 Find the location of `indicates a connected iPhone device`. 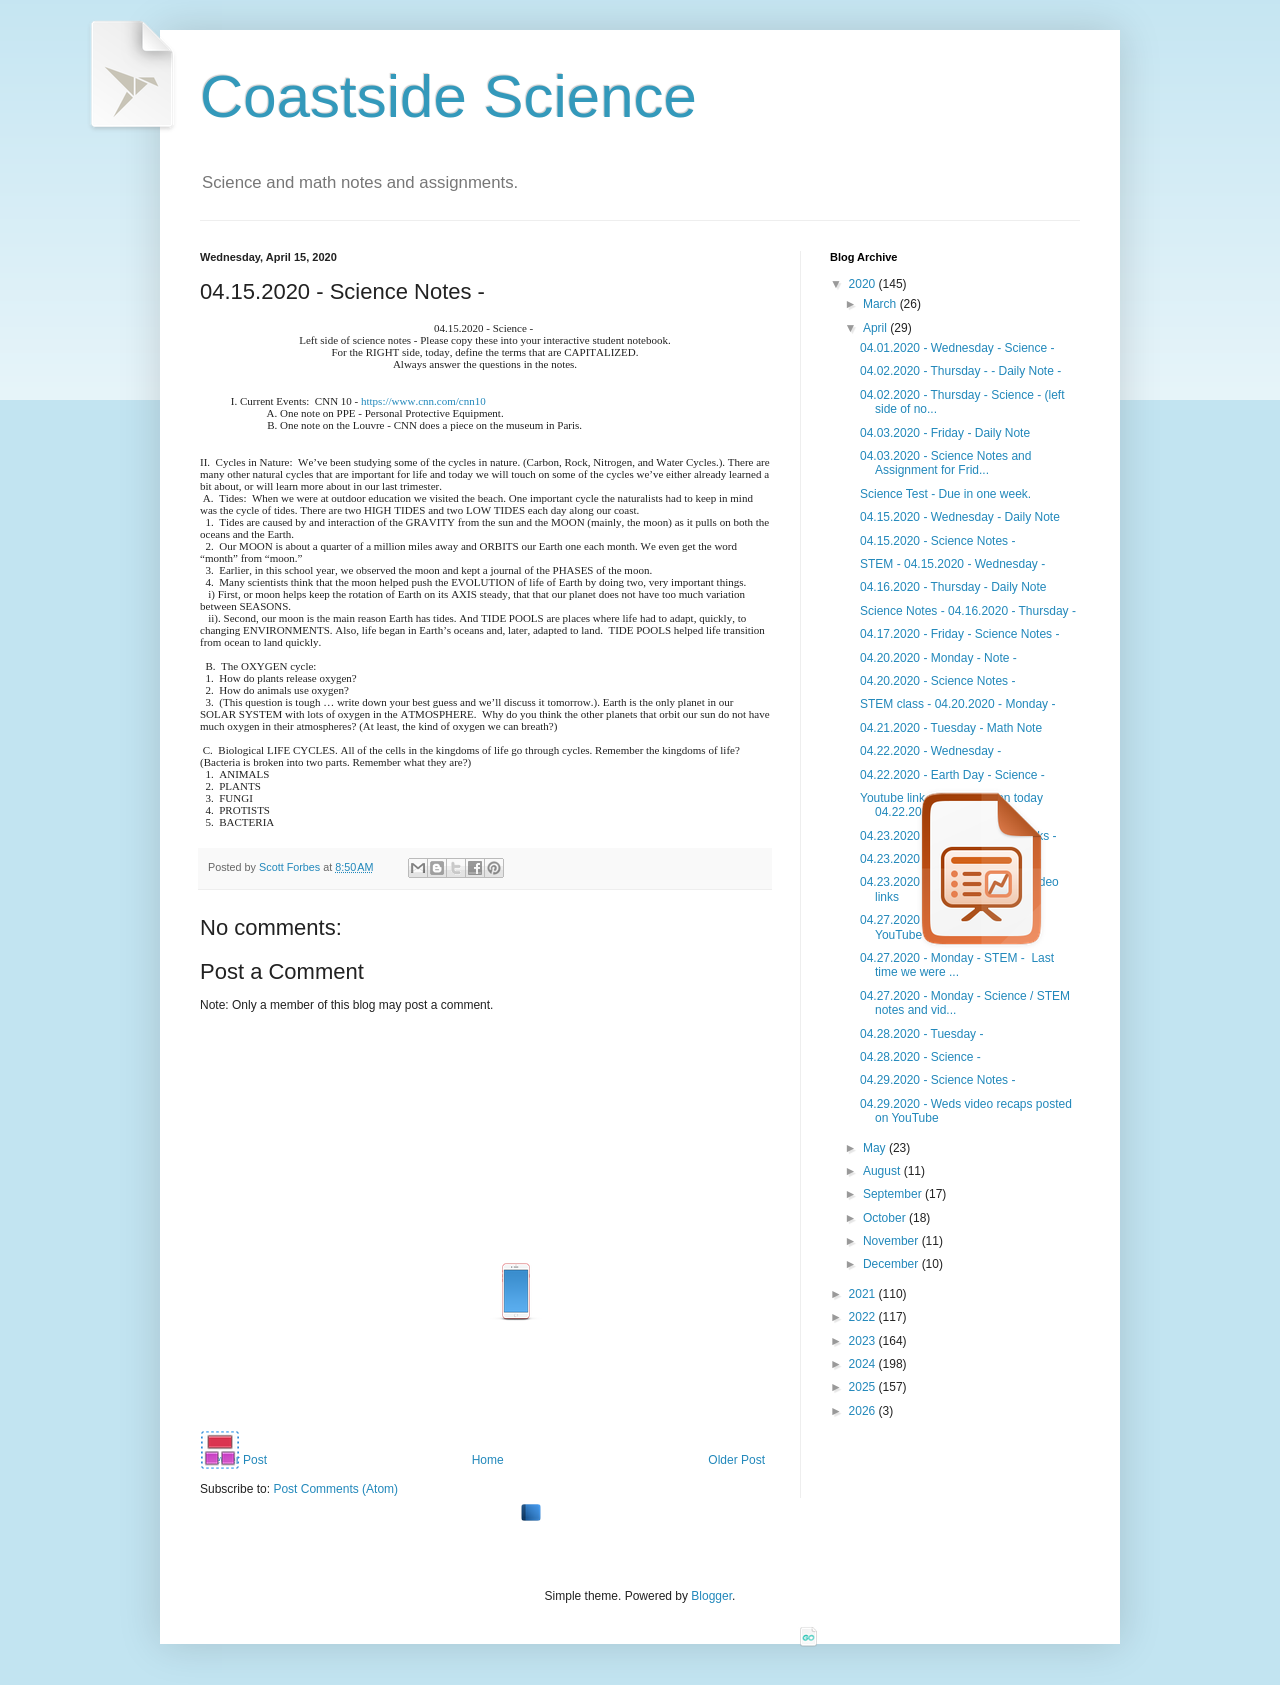

indicates a connected iPhone device is located at coordinates (516, 1292).